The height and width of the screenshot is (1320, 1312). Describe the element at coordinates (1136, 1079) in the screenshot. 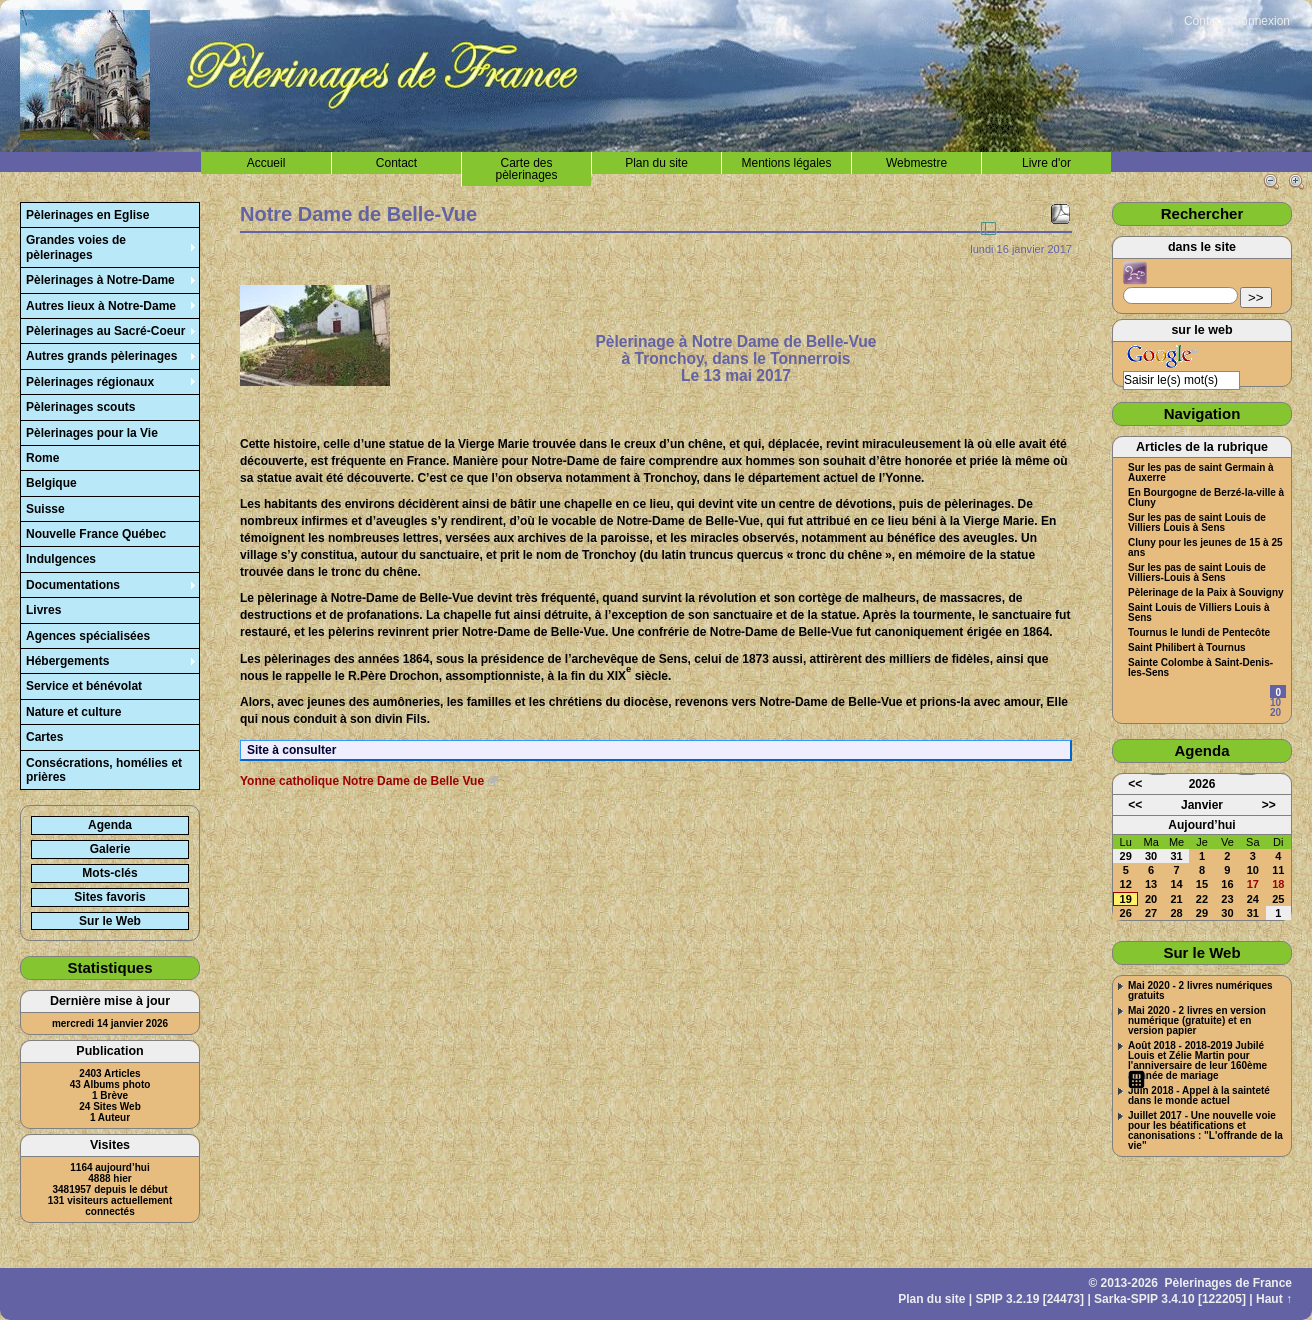

I see `open the calculator app` at that location.